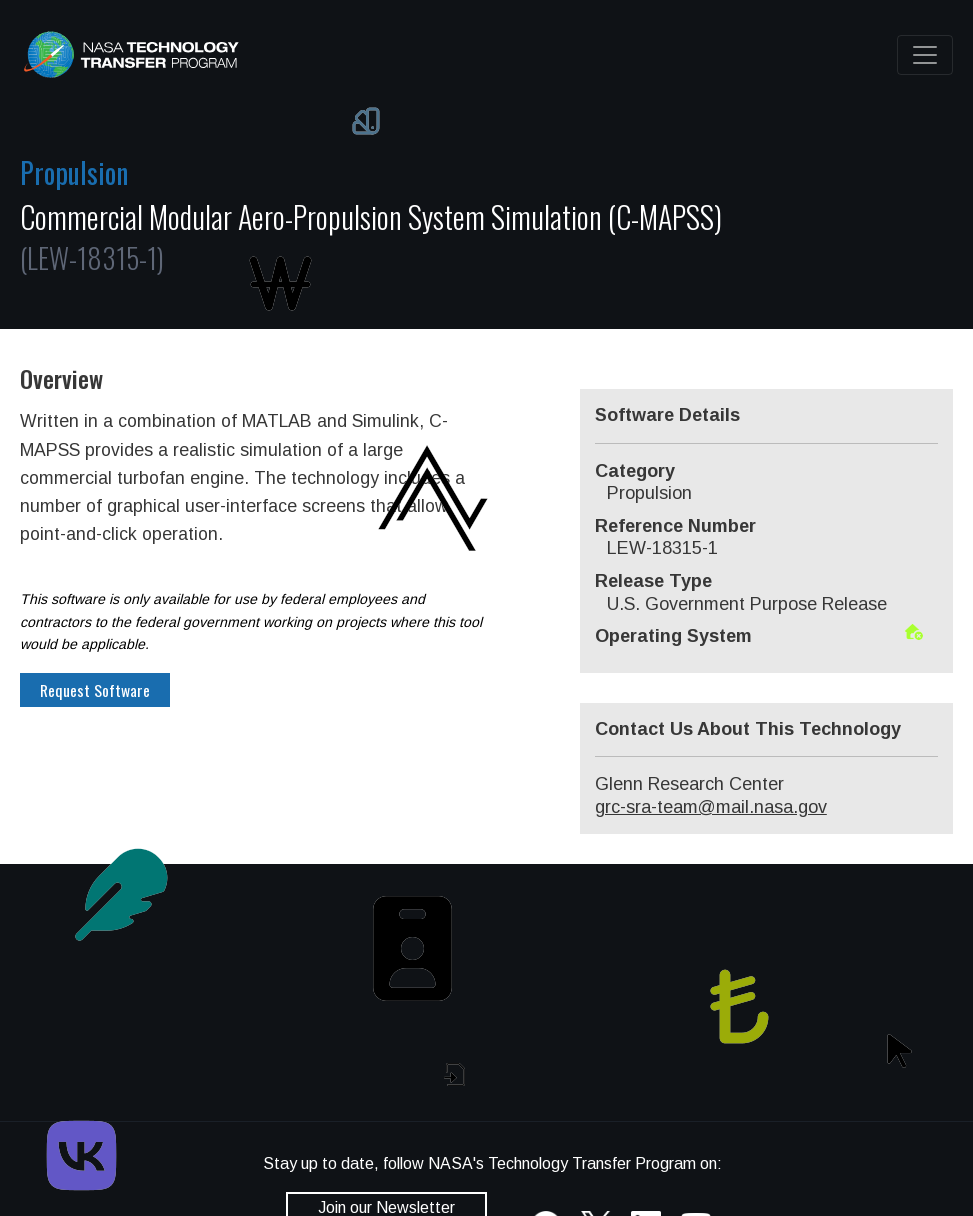 The image size is (973, 1216). What do you see at coordinates (120, 895) in the screenshot?
I see `compose a new message or post` at bounding box center [120, 895].